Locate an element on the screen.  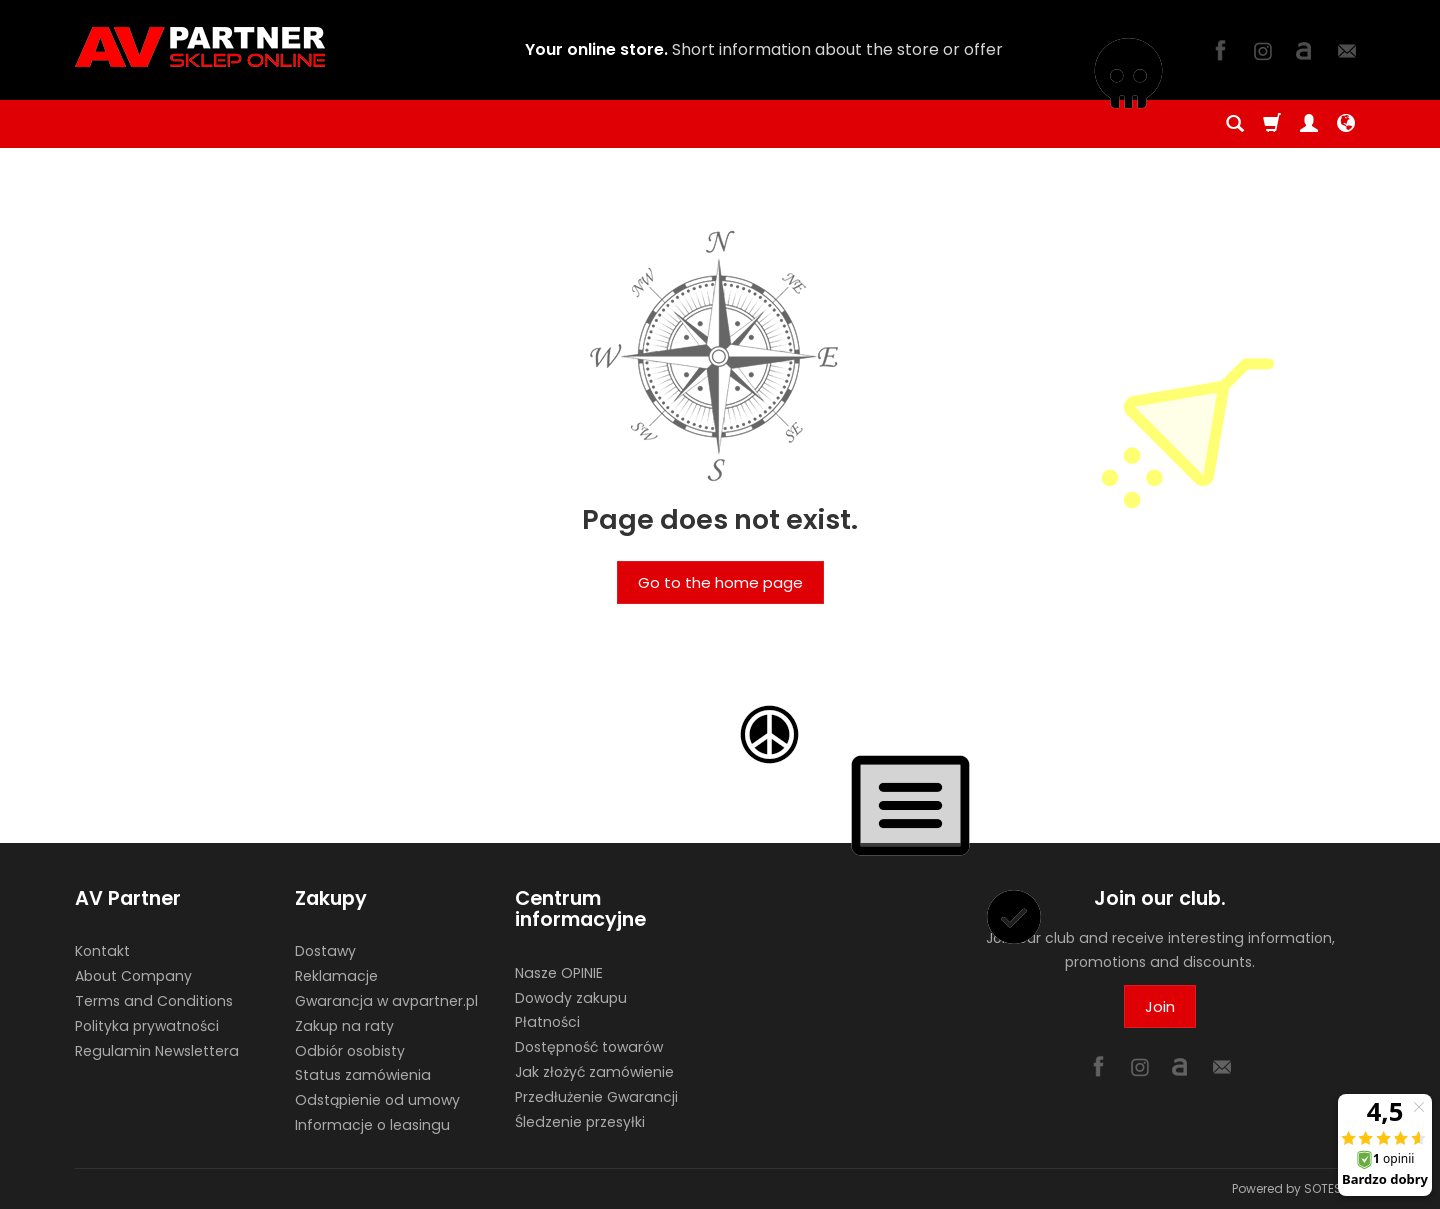
view article or document content is located at coordinates (910, 805).